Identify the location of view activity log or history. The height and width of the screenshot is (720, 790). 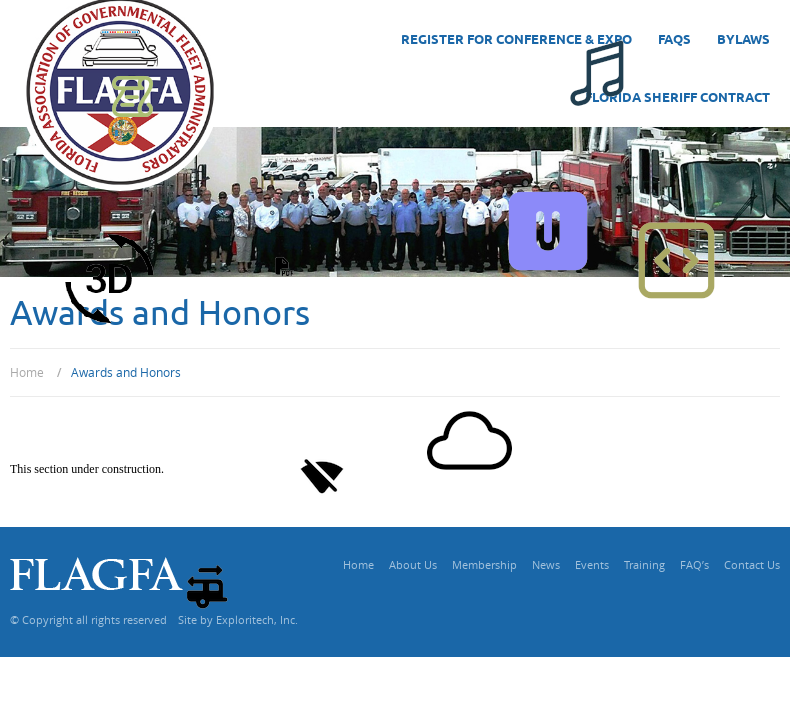
(132, 96).